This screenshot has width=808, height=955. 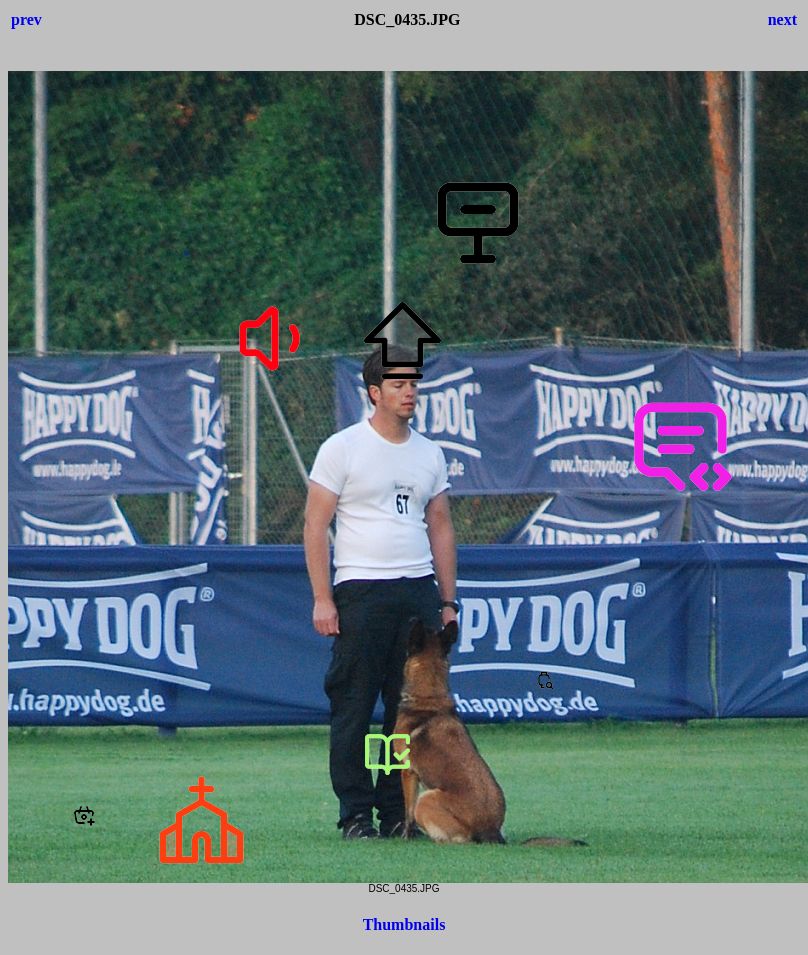 What do you see at coordinates (278, 338) in the screenshot?
I see `adjust audio volume to low level` at bounding box center [278, 338].